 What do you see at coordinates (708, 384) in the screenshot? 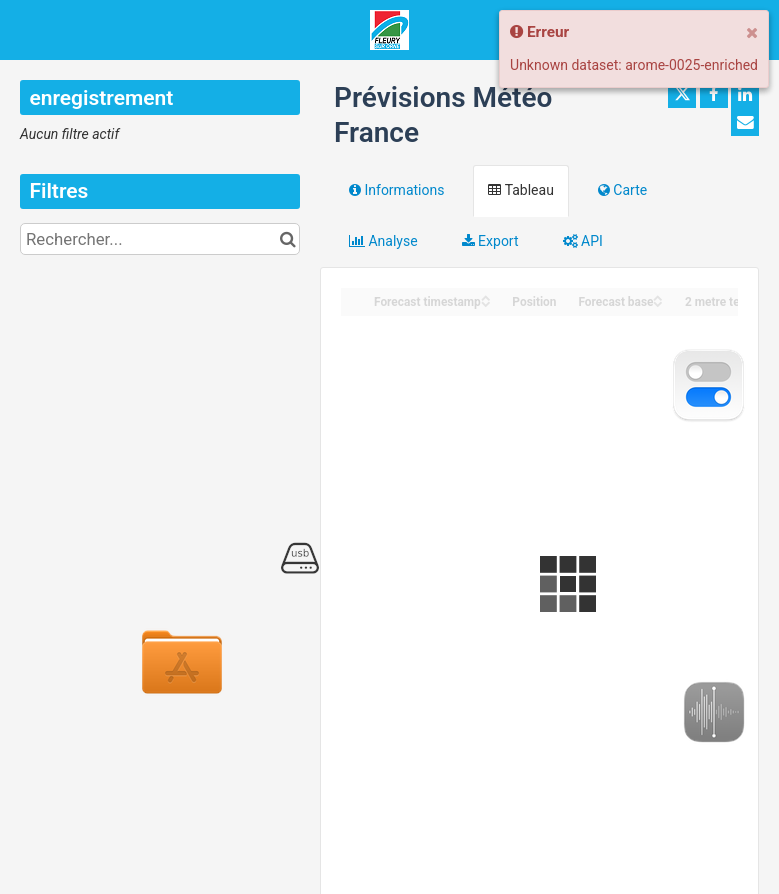
I see `open control center to adjust system settings` at bounding box center [708, 384].